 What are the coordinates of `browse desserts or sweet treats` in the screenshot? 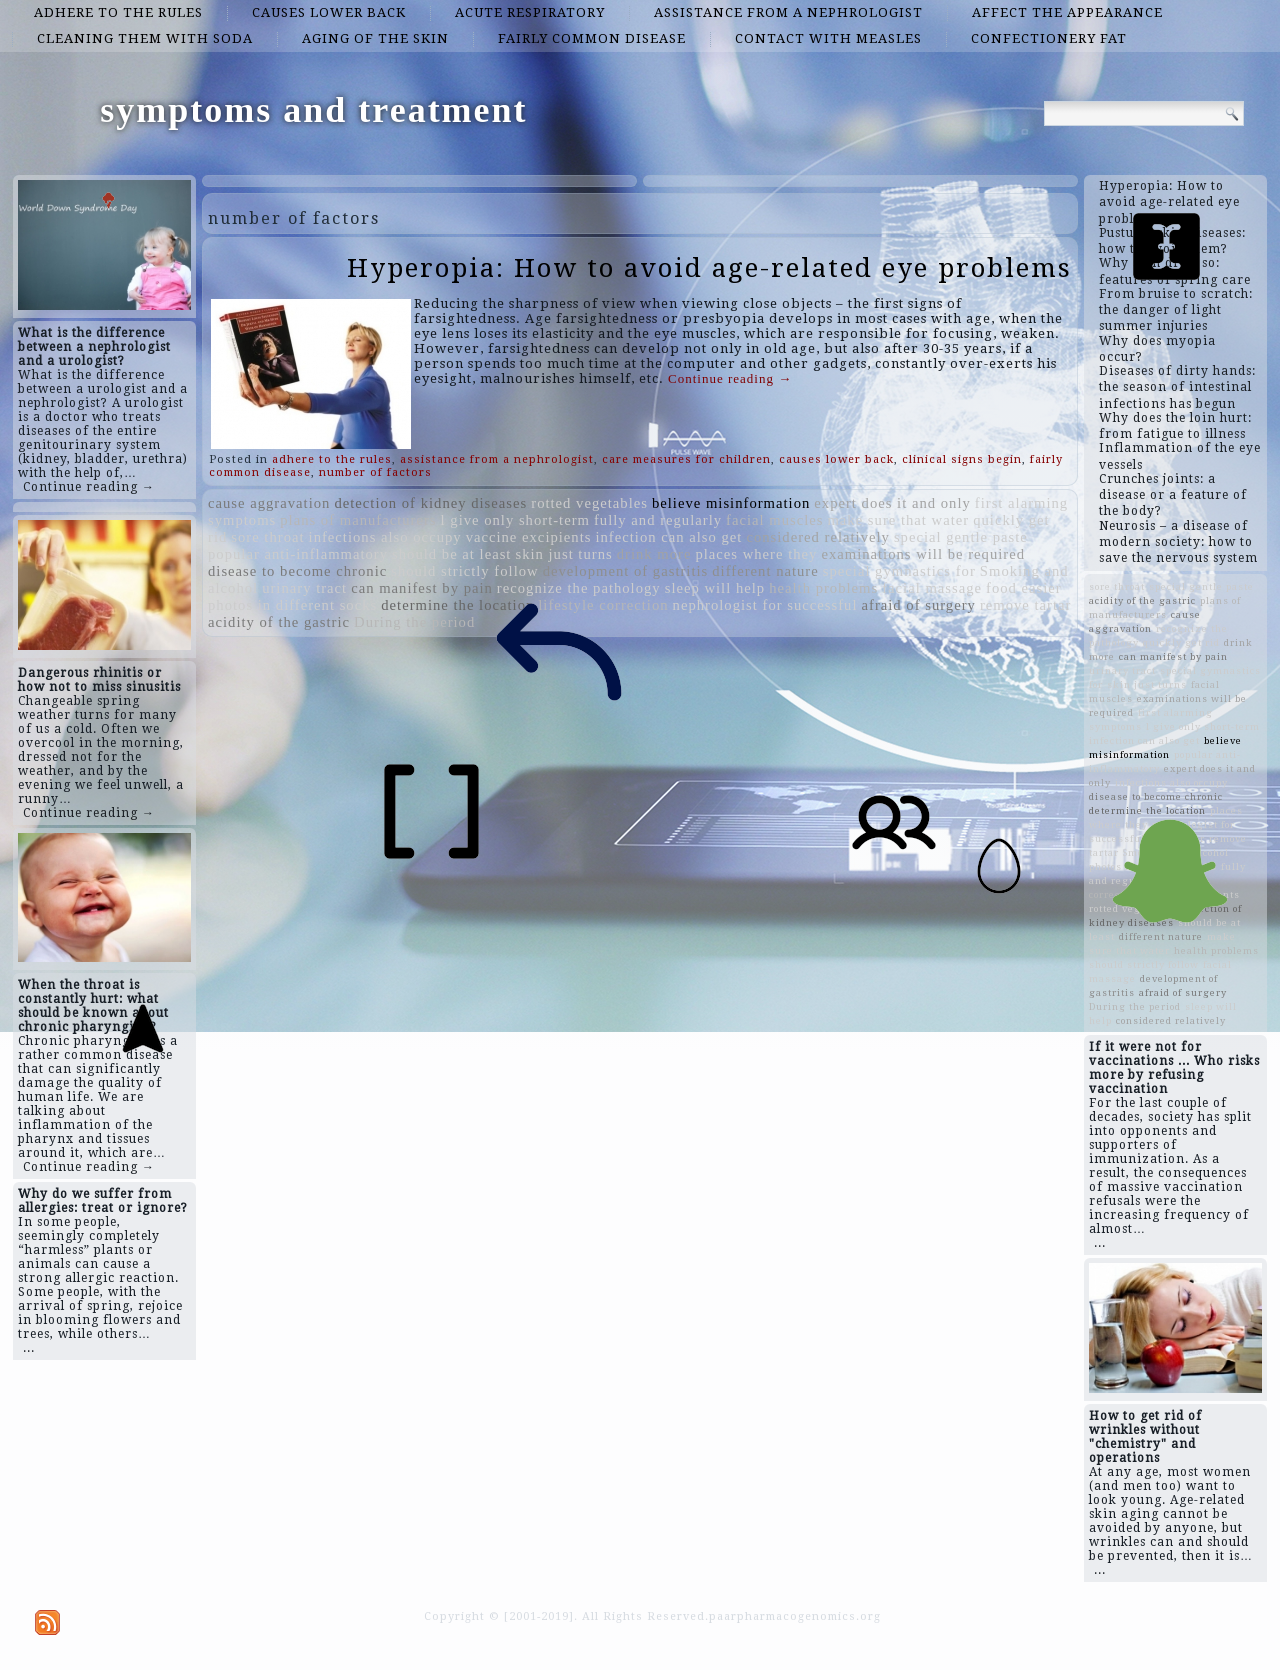 It's located at (108, 200).